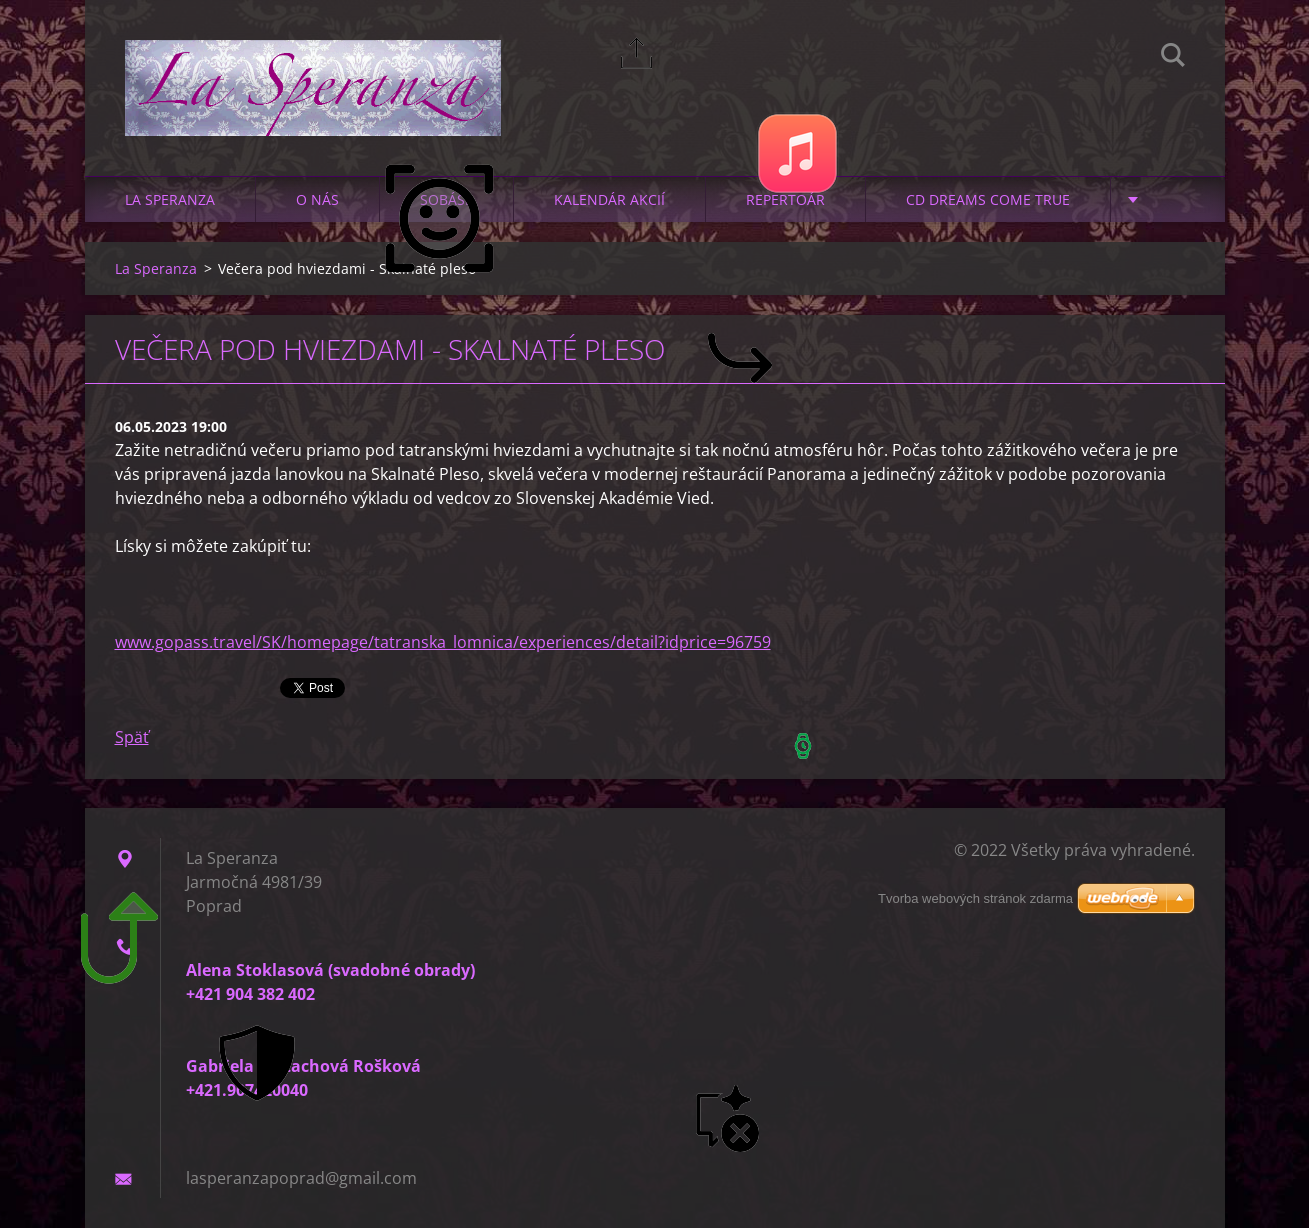  I want to click on ai chat error or failed response, so click(725, 1118).